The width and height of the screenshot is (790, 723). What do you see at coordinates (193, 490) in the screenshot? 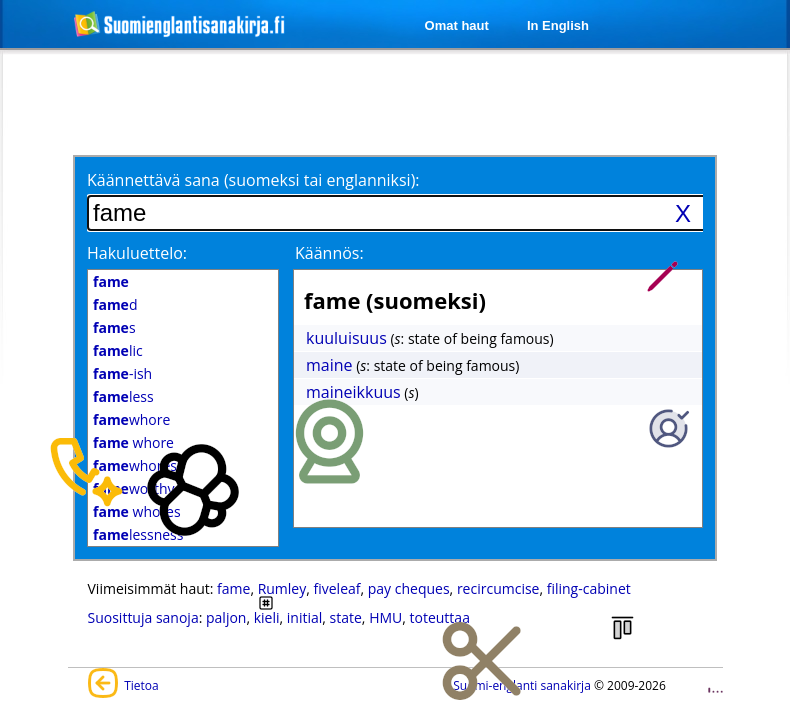
I see `elastic (elasticsearch) brand logo` at bounding box center [193, 490].